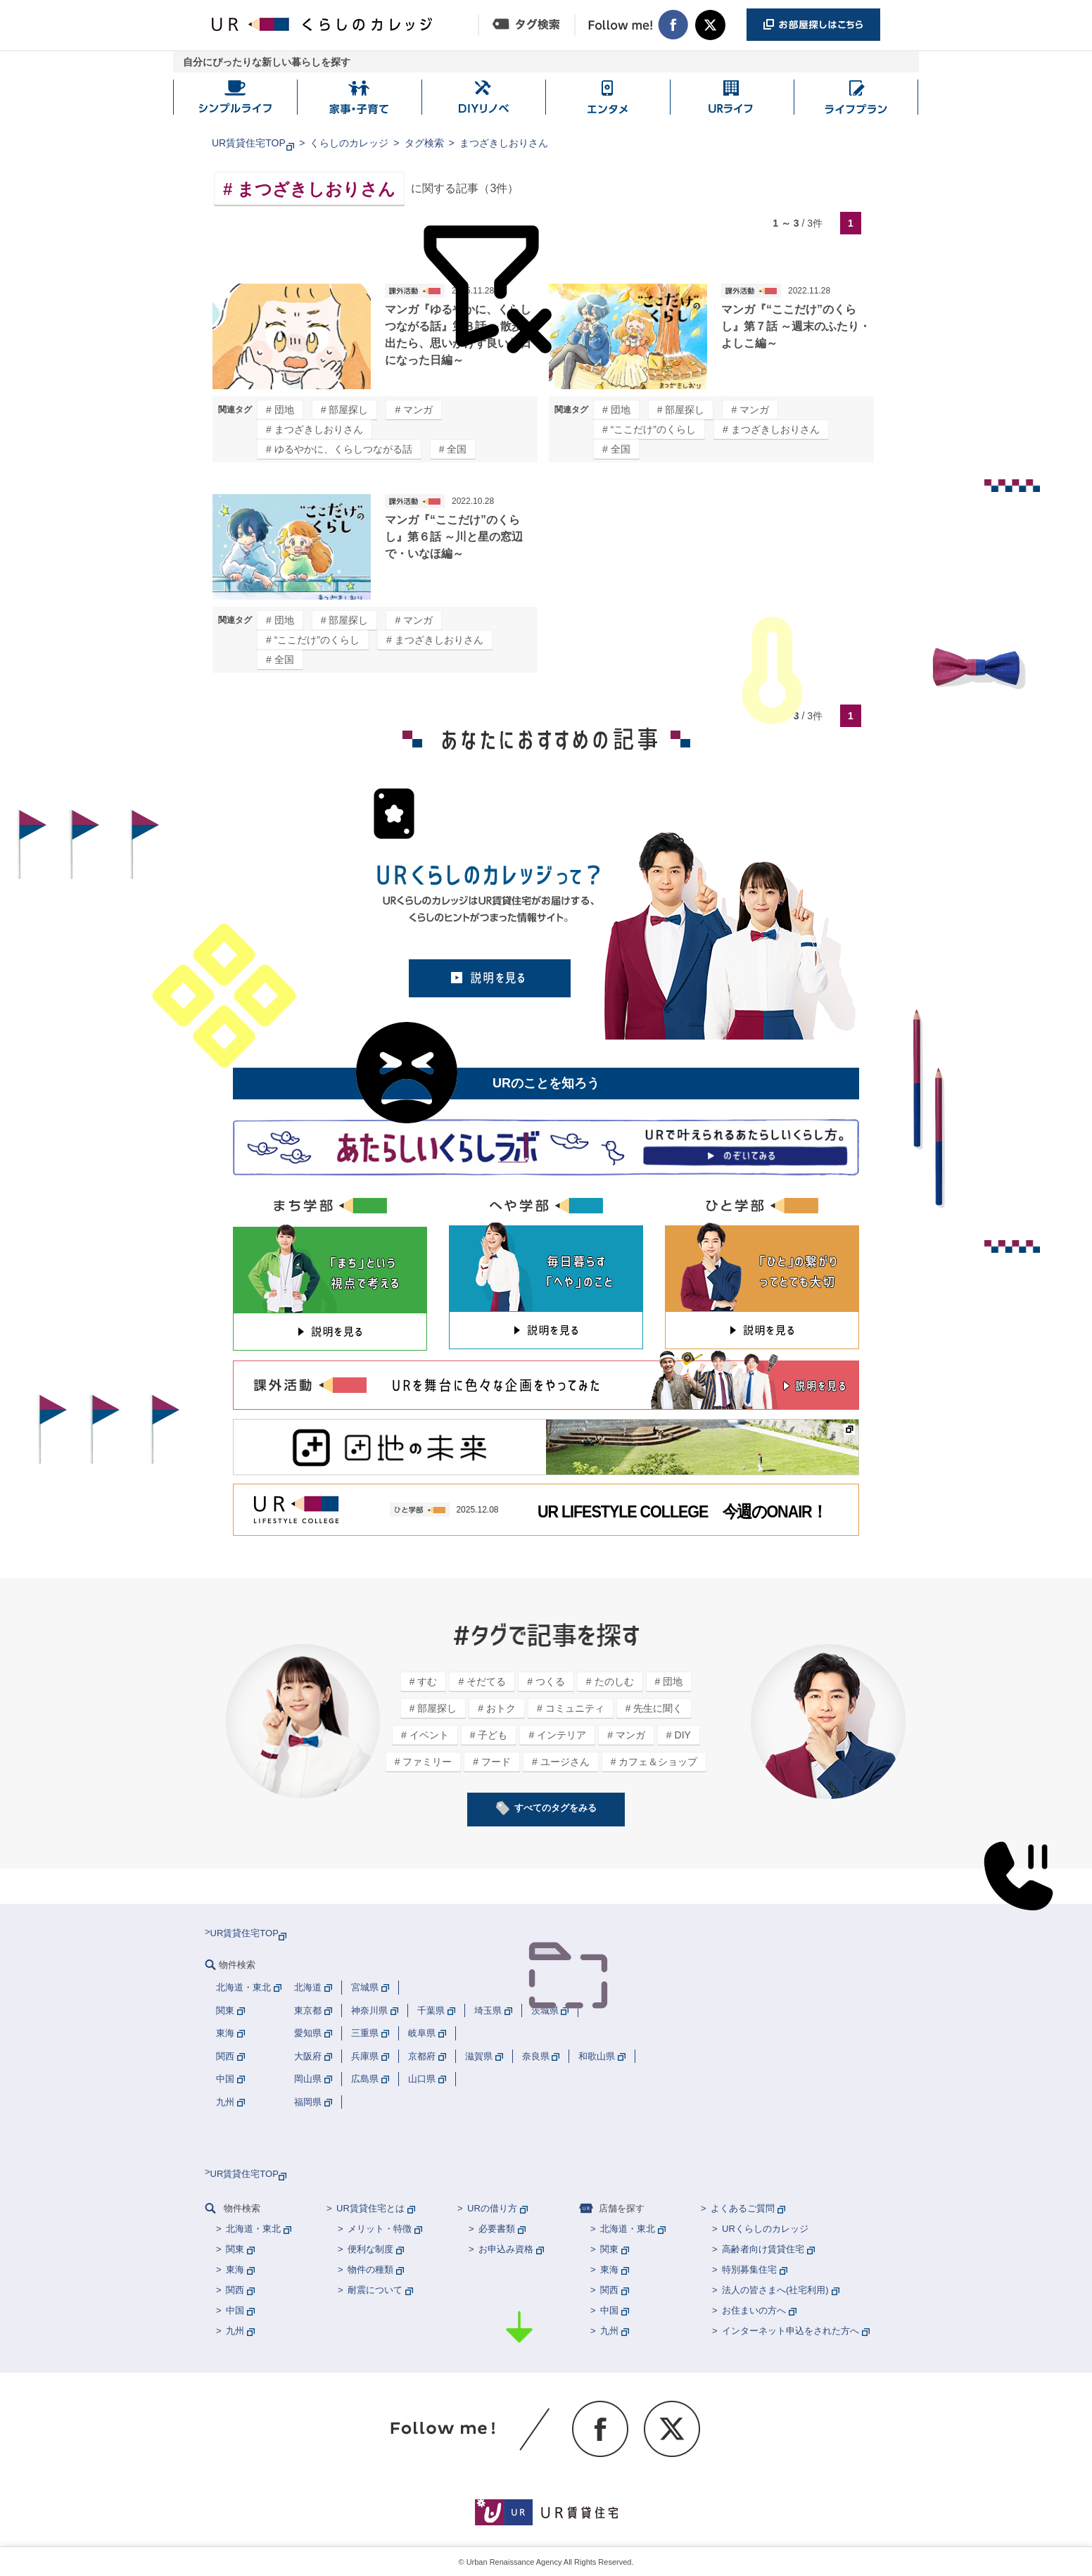 This screenshot has width=1092, height=2576. What do you see at coordinates (407, 1073) in the screenshot?
I see `indicates user fatigue or exhaustion status` at bounding box center [407, 1073].